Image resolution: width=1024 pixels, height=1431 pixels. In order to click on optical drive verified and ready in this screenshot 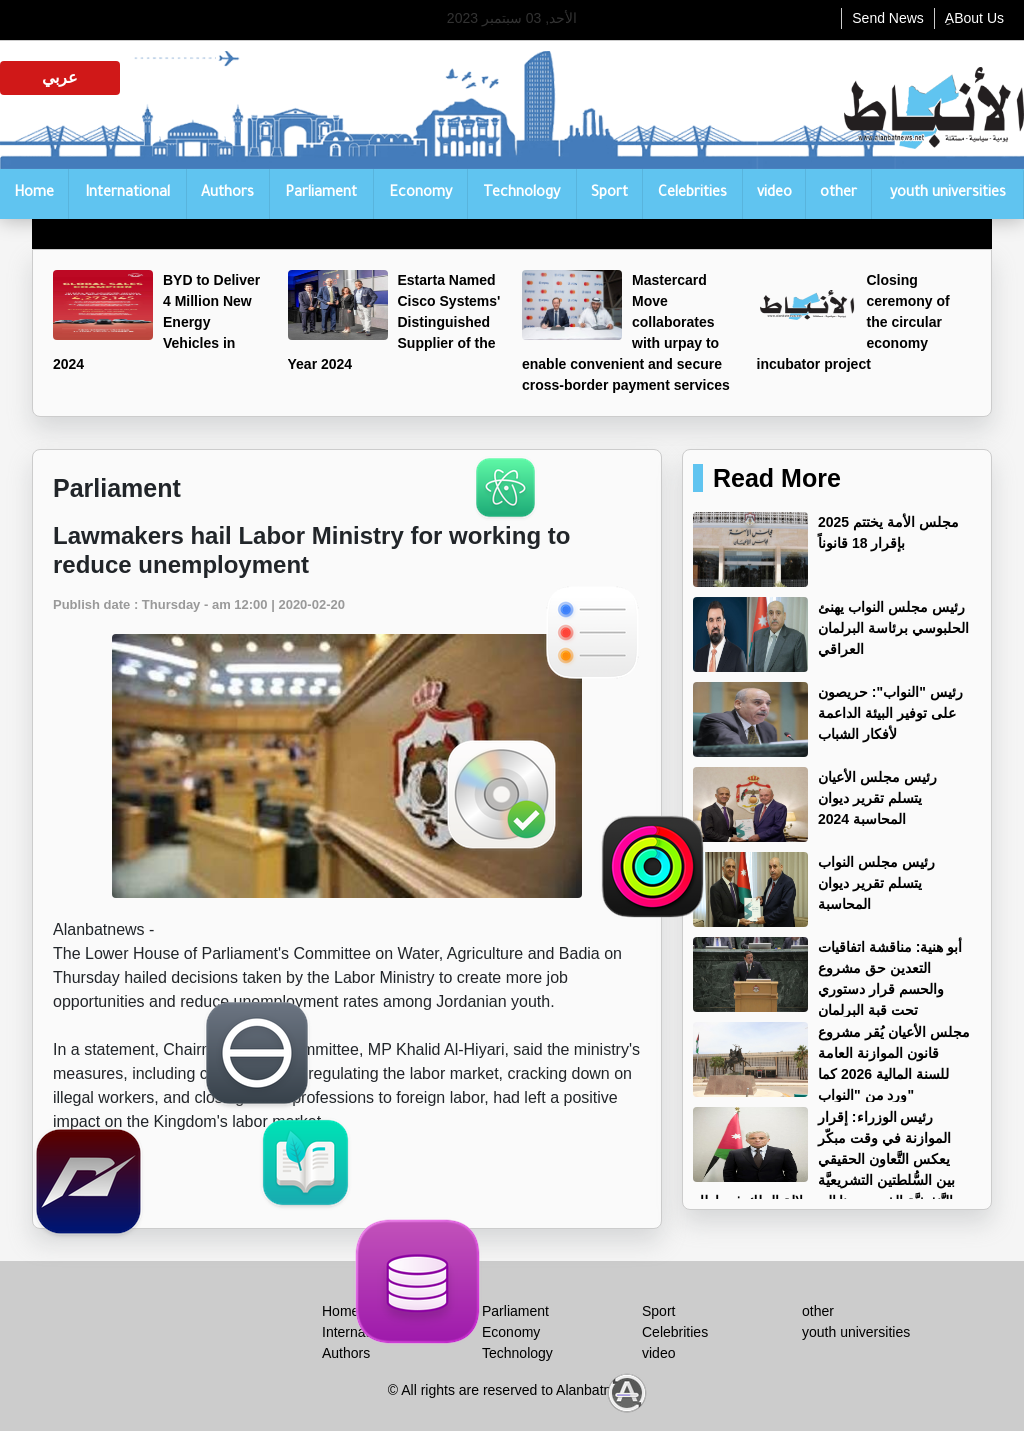, I will do `click(501, 794)`.